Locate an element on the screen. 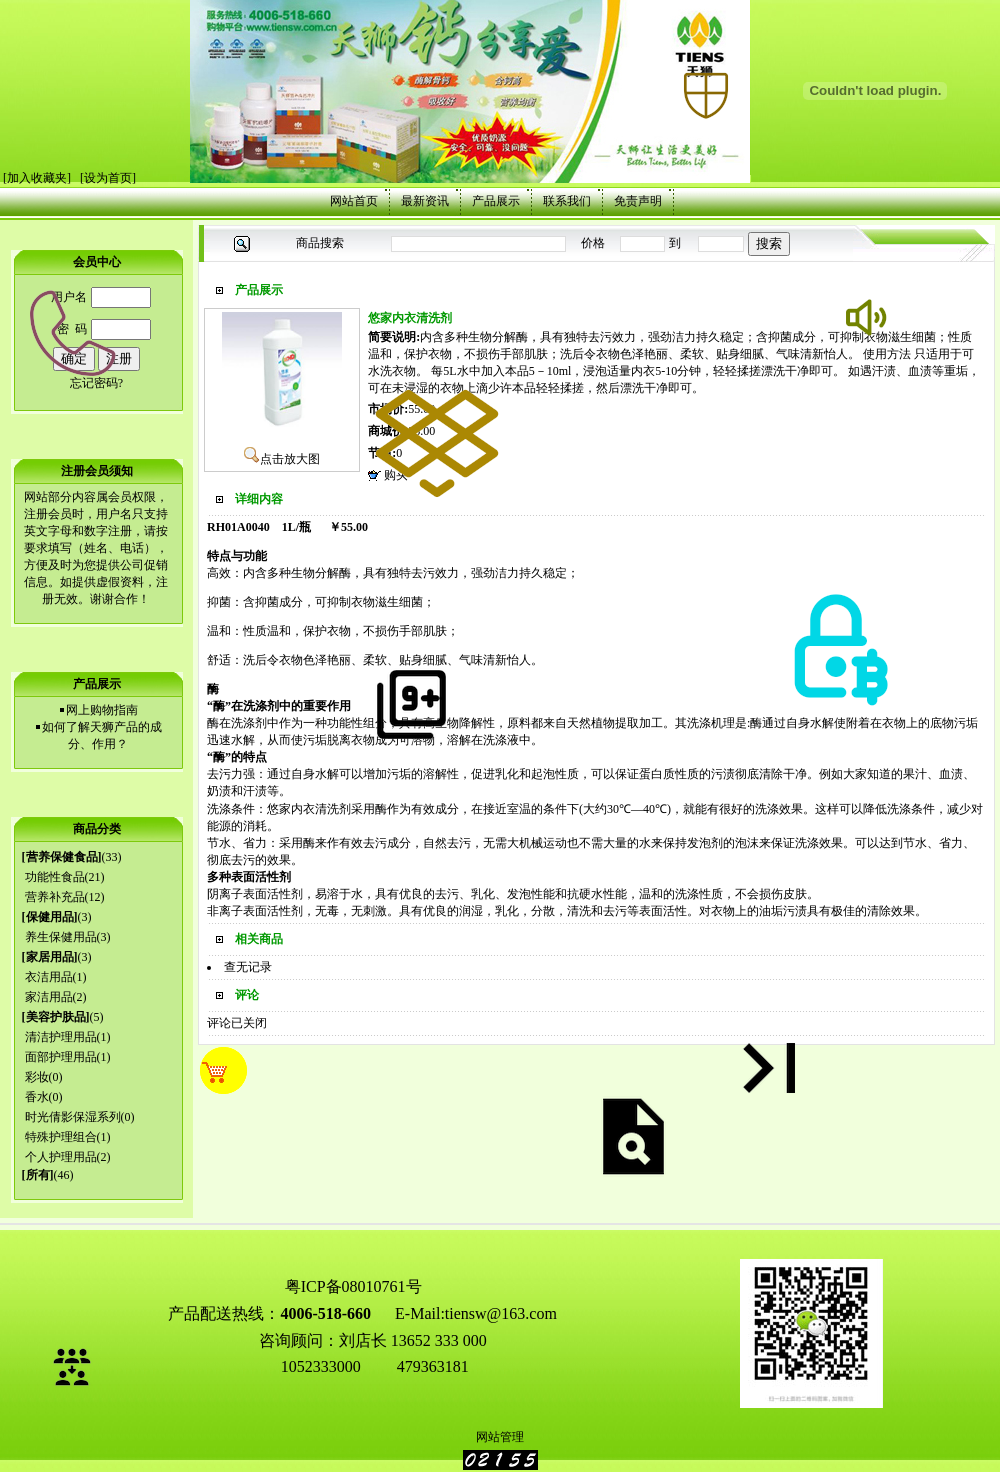 This screenshot has width=1000, height=1472. scan document for plagiarism is located at coordinates (633, 1136).